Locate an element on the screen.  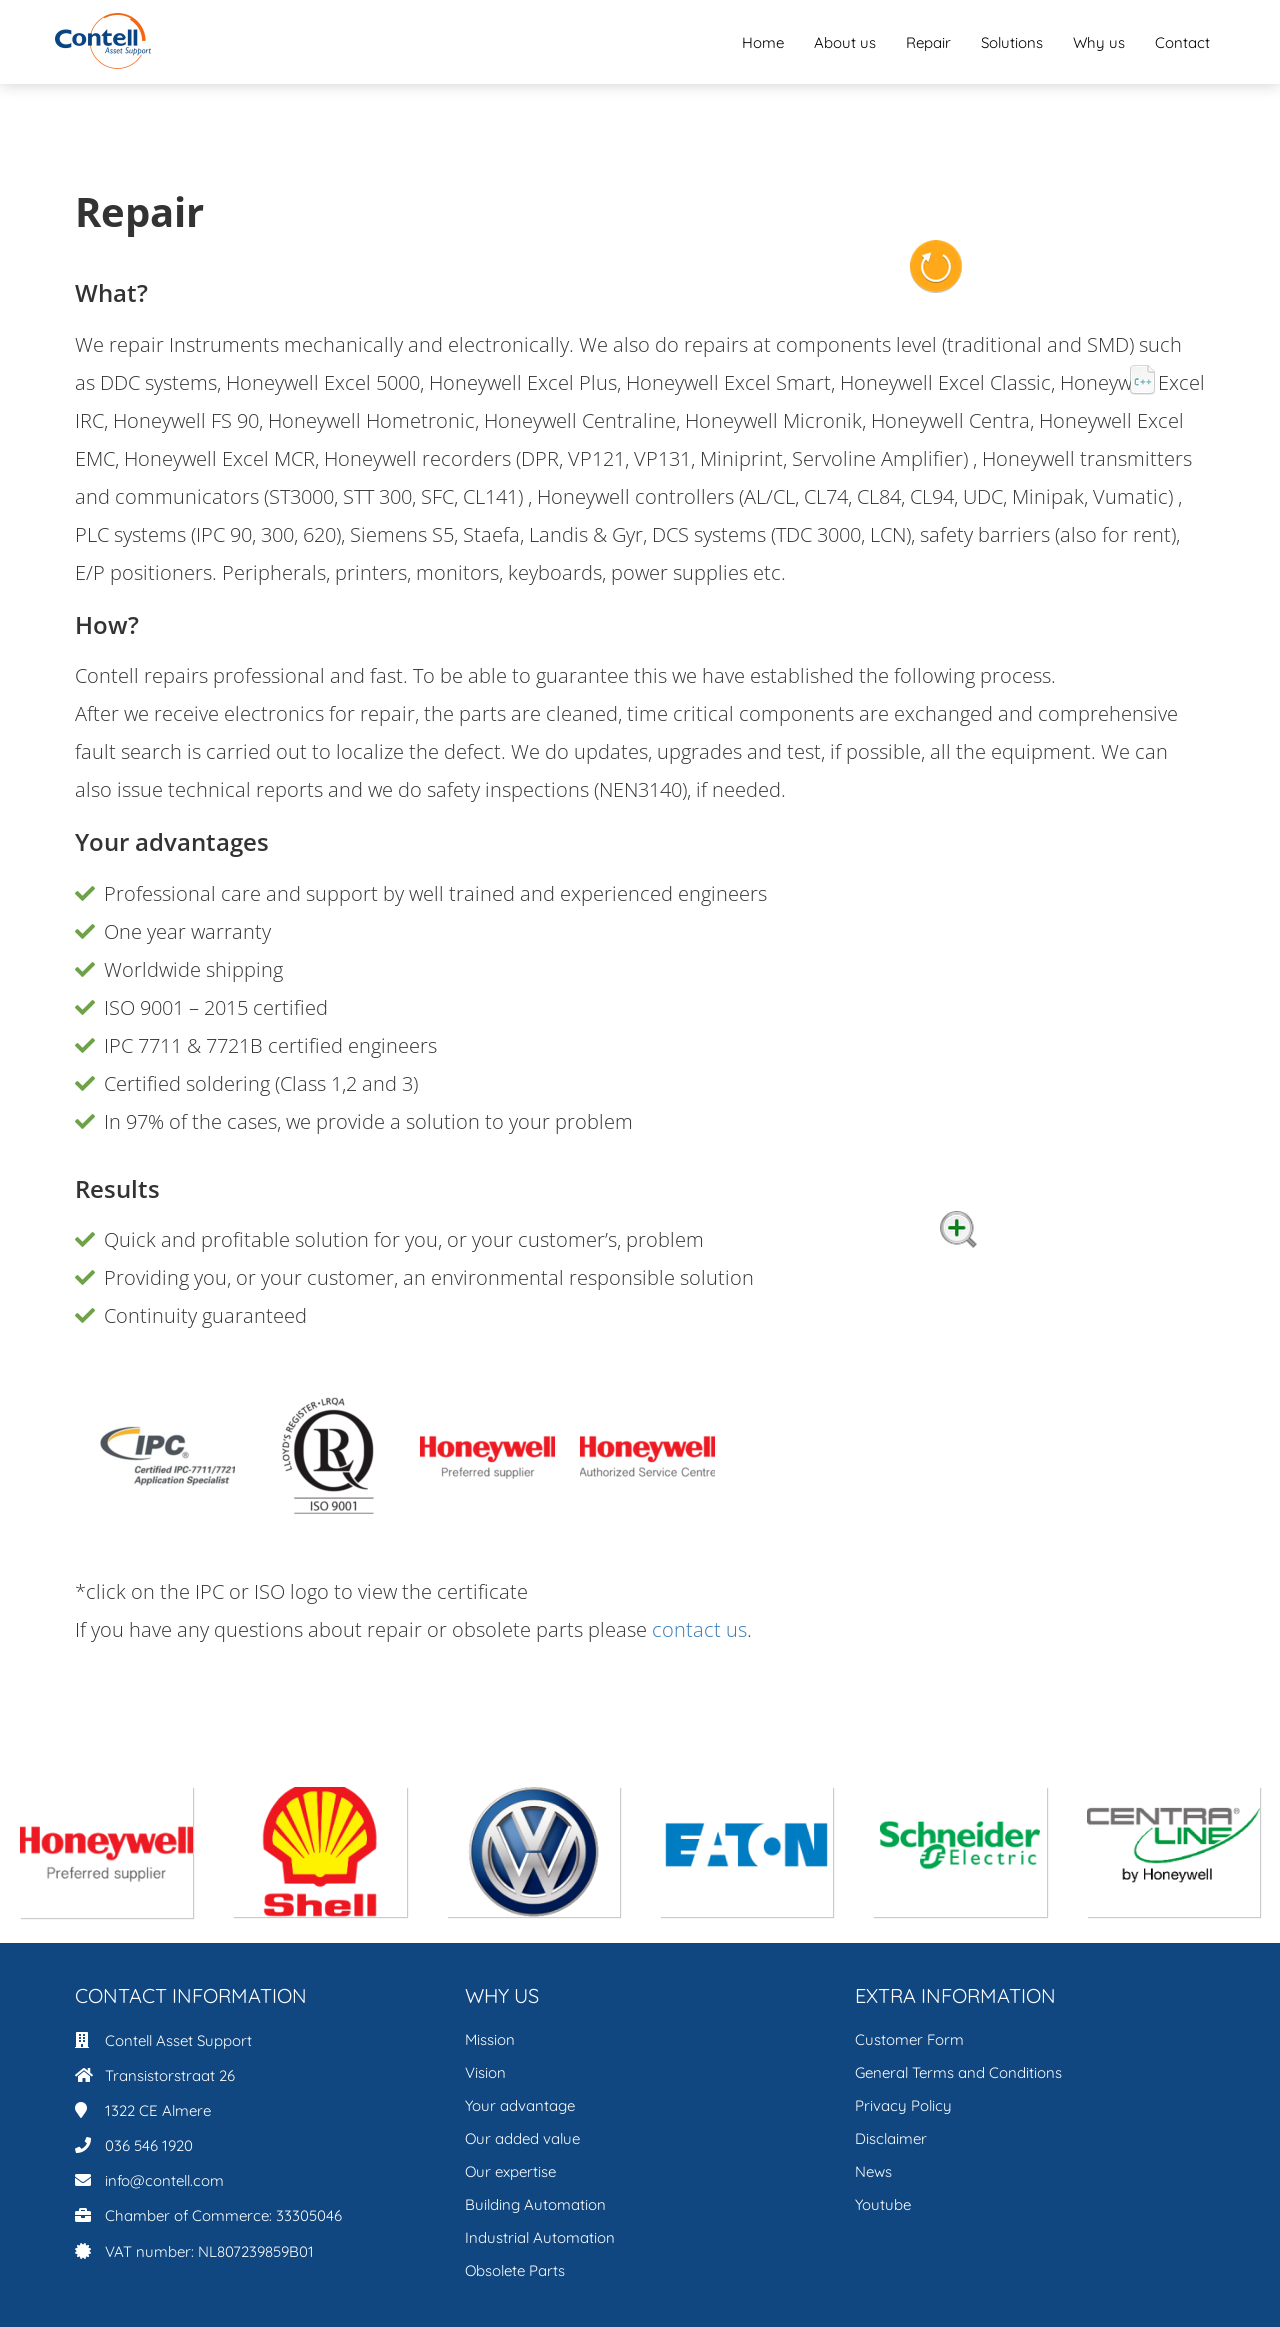
a C++ source code file is located at coordinates (1142, 379).